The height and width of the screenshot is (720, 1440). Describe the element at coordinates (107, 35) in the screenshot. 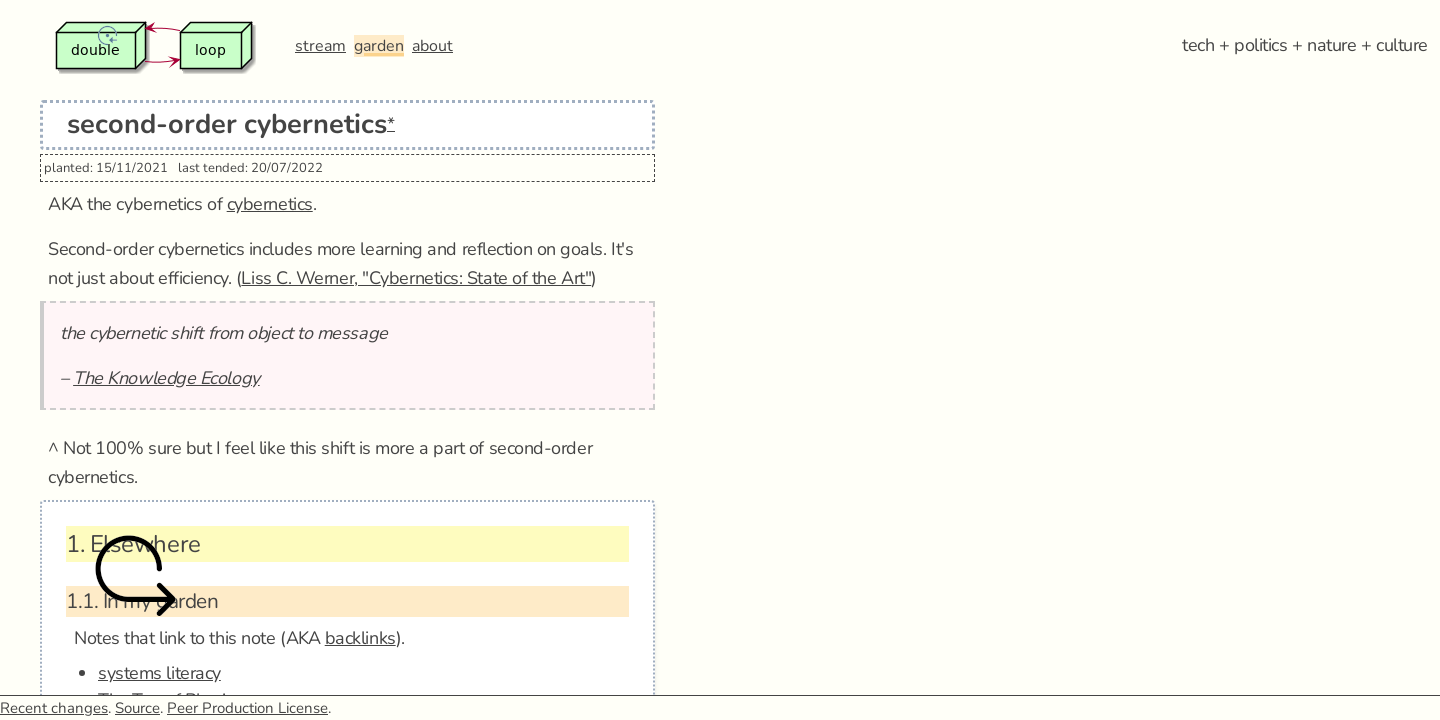

I see `indicates an issue is tracked by another issue` at that location.